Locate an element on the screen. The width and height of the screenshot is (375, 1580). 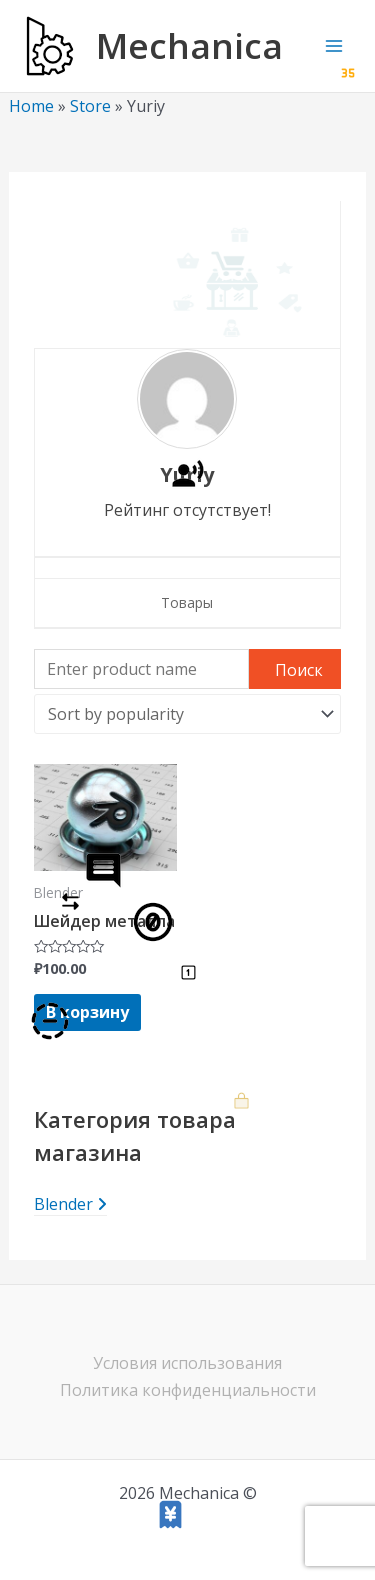
activate voice recording or speech input is located at coordinates (188, 474).